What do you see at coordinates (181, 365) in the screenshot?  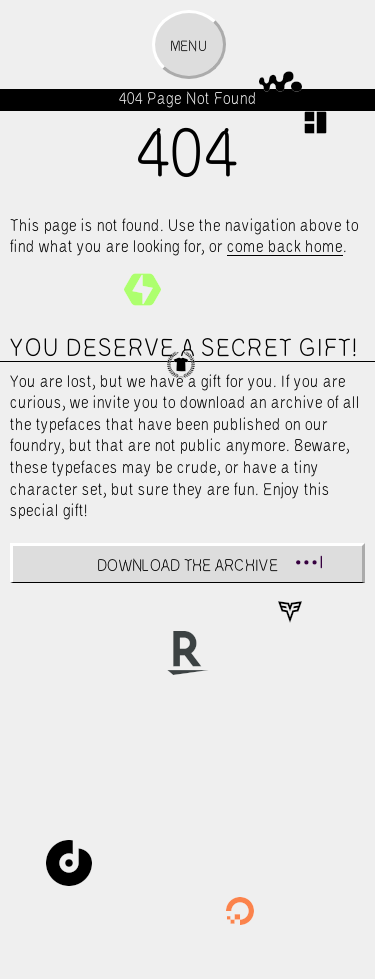 I see `visit teepublic store or website` at bounding box center [181, 365].